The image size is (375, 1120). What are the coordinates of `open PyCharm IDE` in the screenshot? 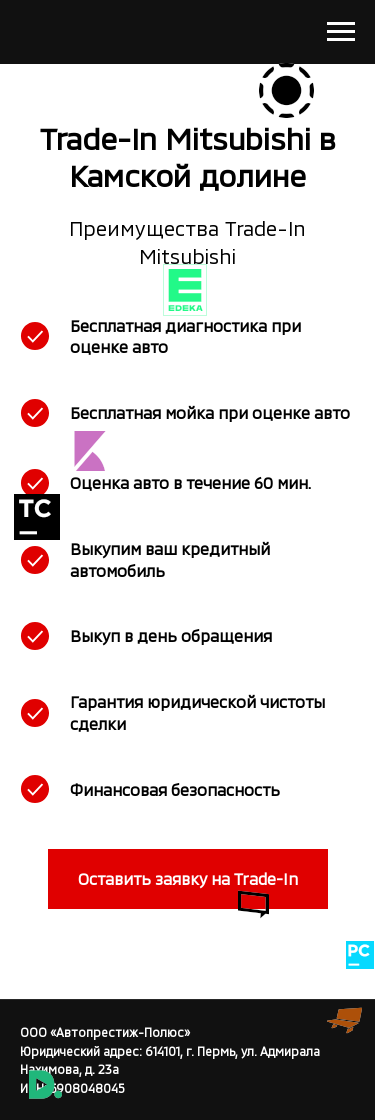 It's located at (360, 955).